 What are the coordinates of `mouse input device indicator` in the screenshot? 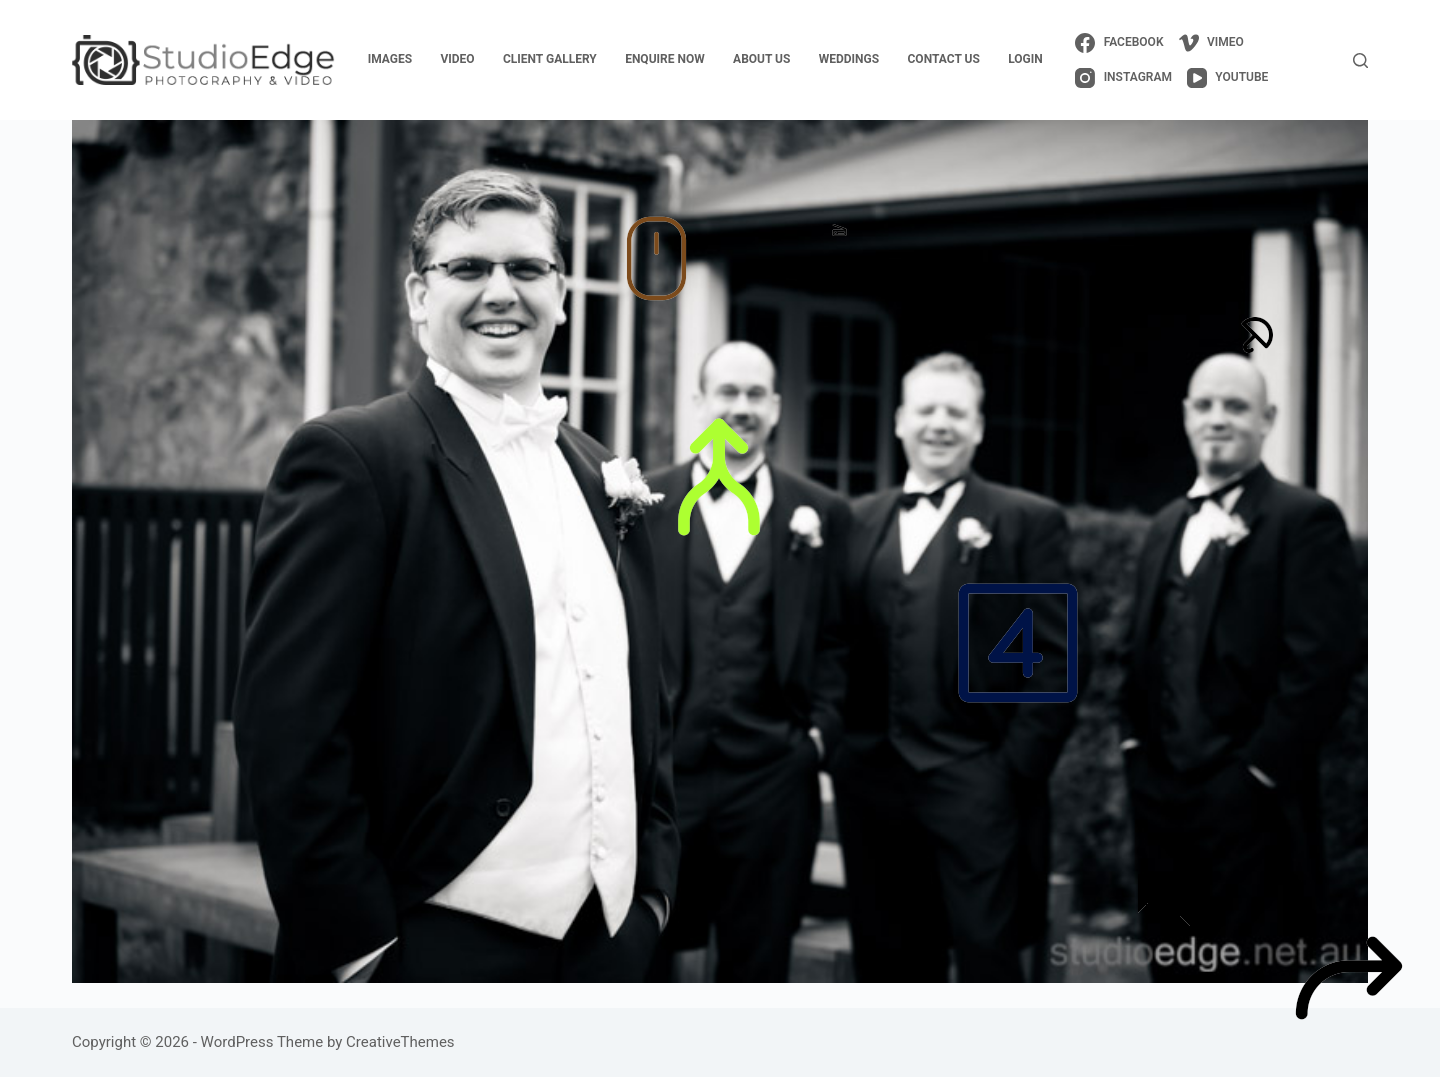 It's located at (656, 258).